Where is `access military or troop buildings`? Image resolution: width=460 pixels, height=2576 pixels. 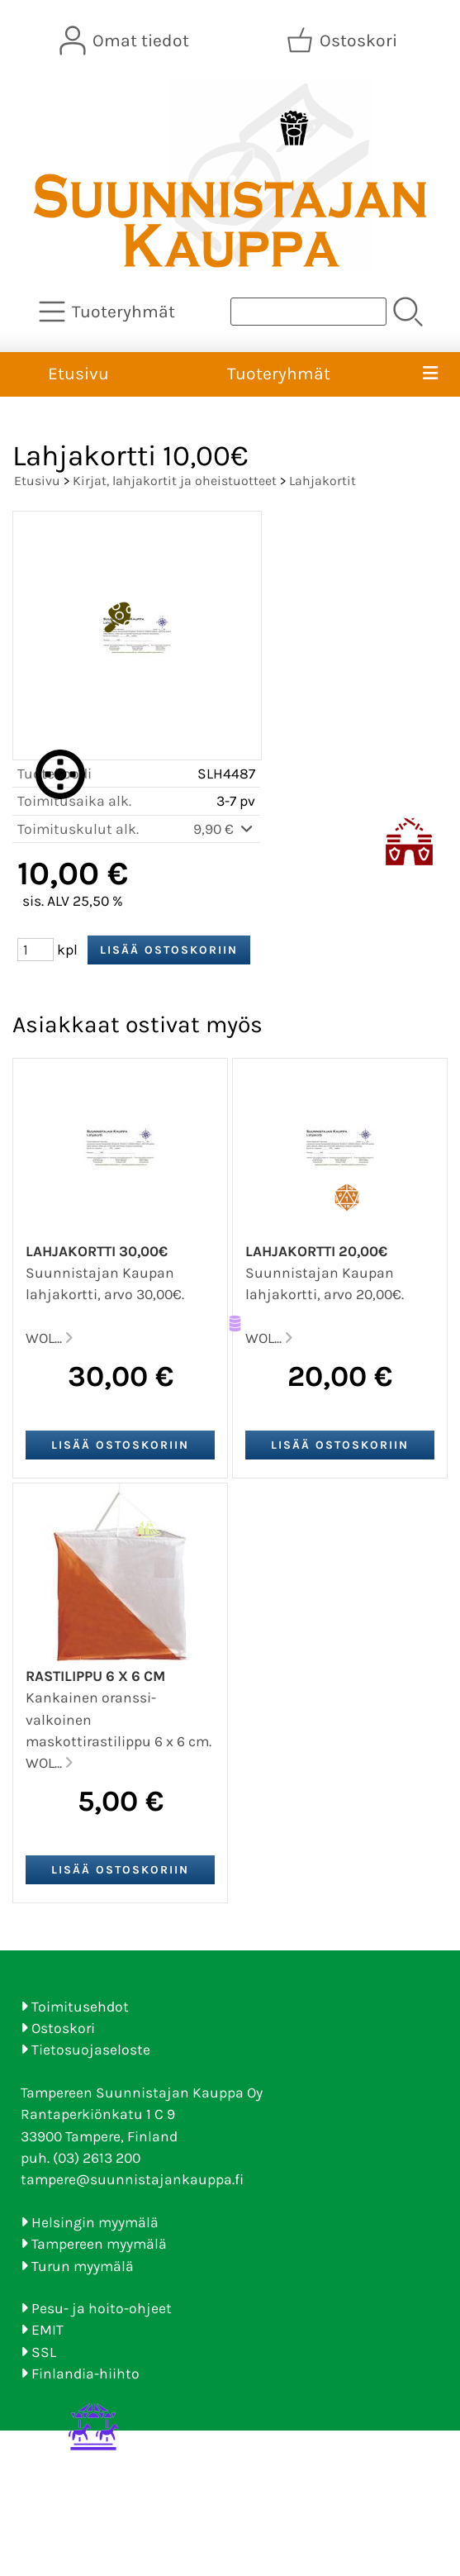
access military or troop buildings is located at coordinates (409, 841).